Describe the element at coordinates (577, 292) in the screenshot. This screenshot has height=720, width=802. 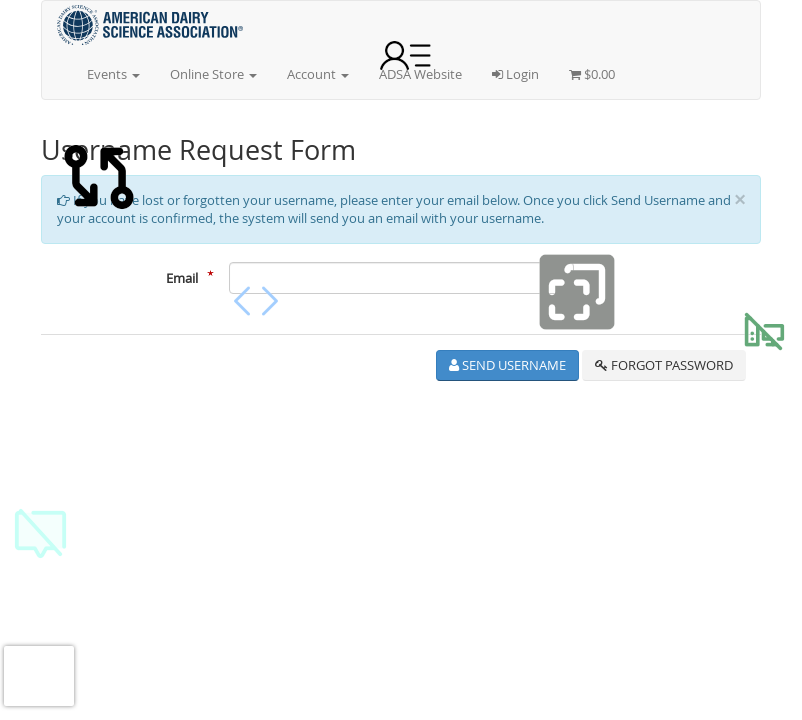
I see `bring selection to front layer` at that location.